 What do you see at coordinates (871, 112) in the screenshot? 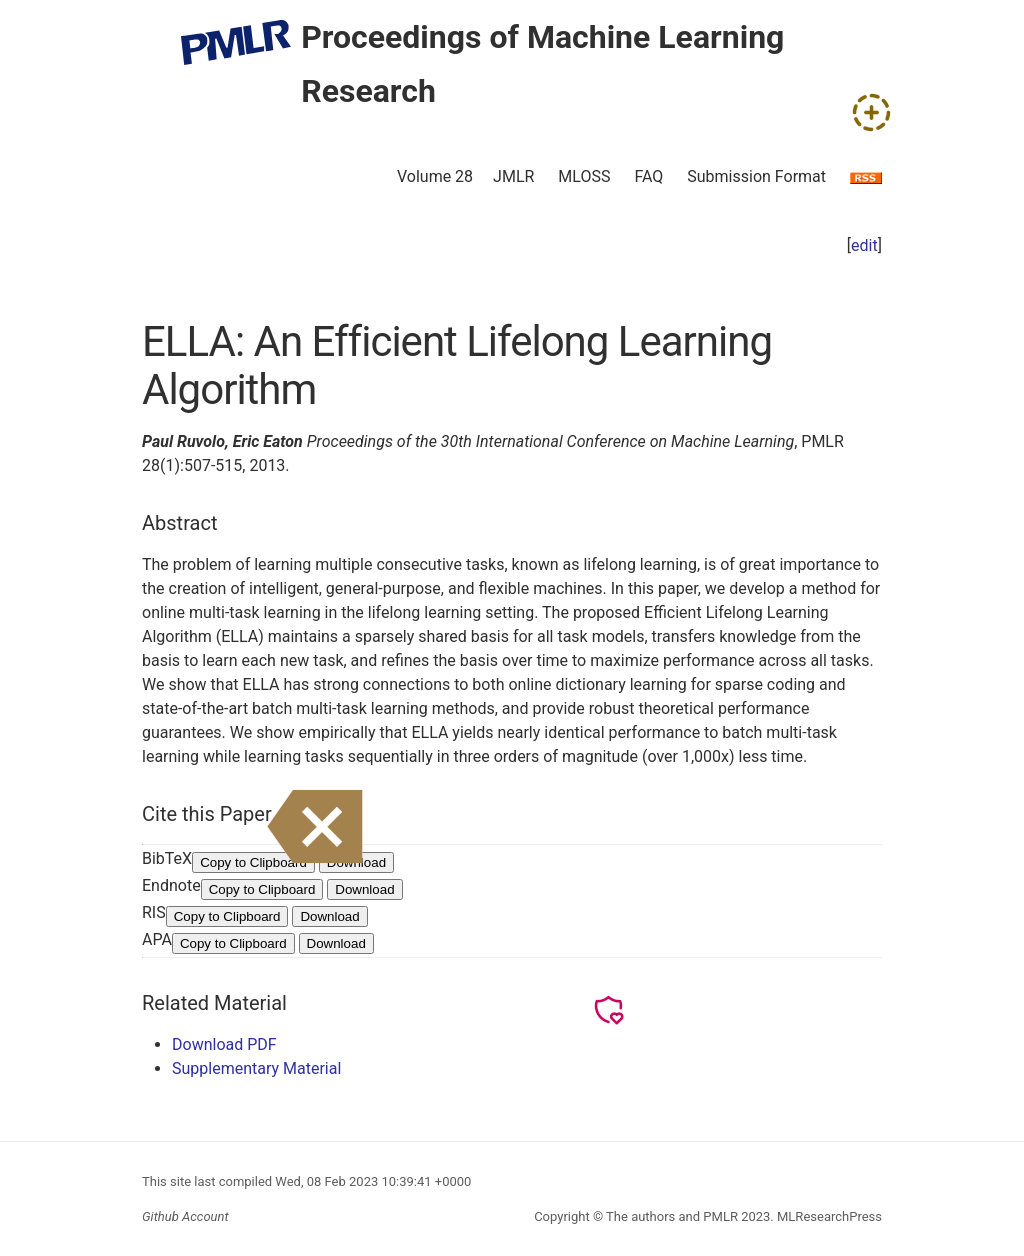
I see `add a new item or element` at bounding box center [871, 112].